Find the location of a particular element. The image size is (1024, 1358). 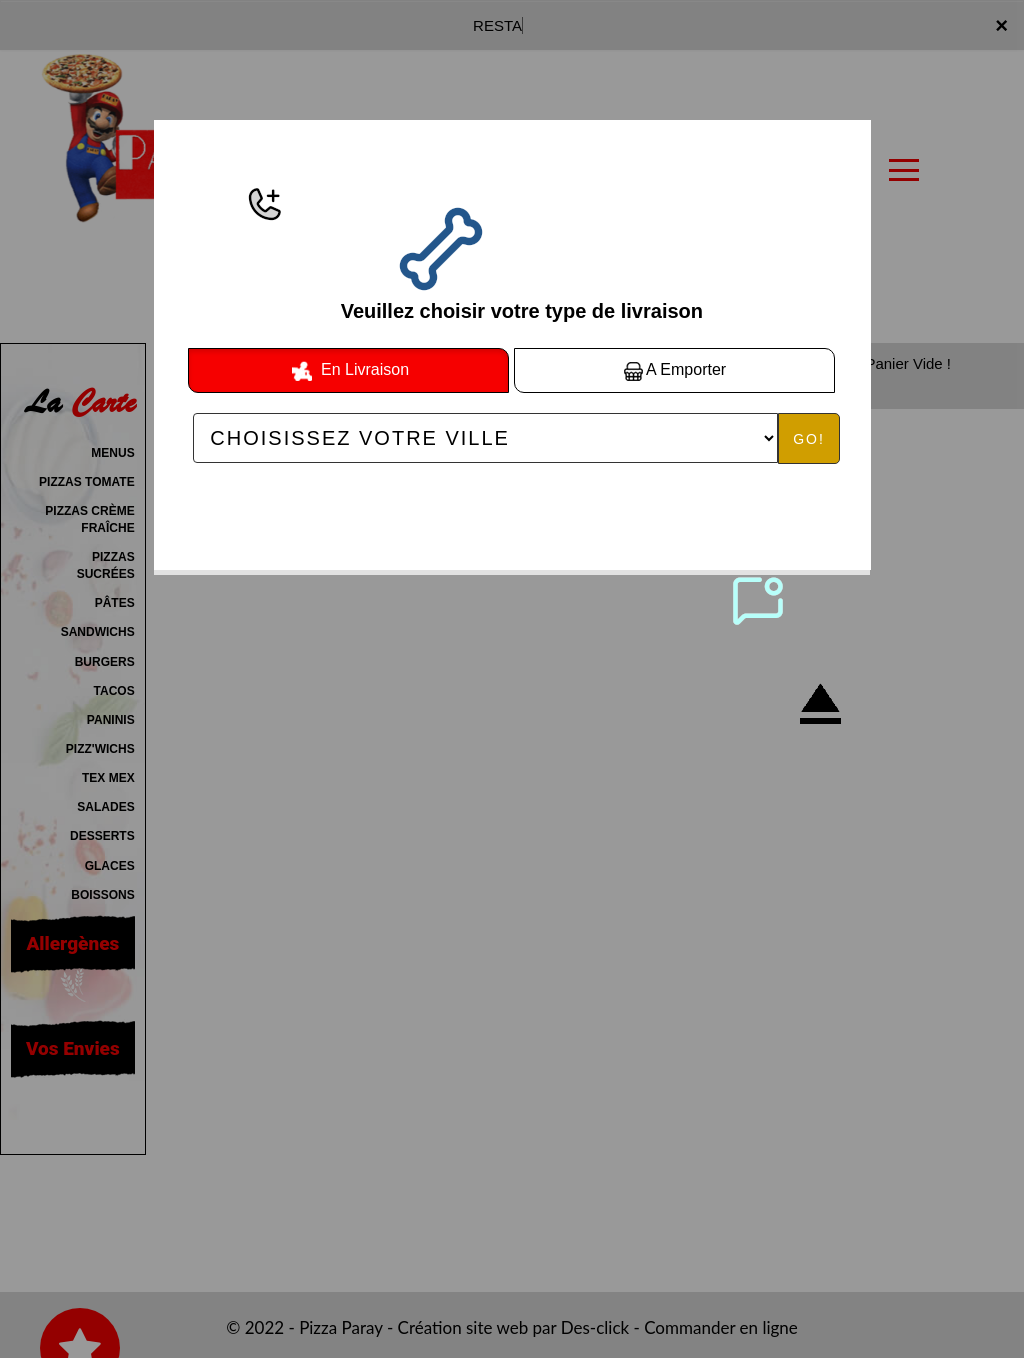

new unread message notification is located at coordinates (758, 600).